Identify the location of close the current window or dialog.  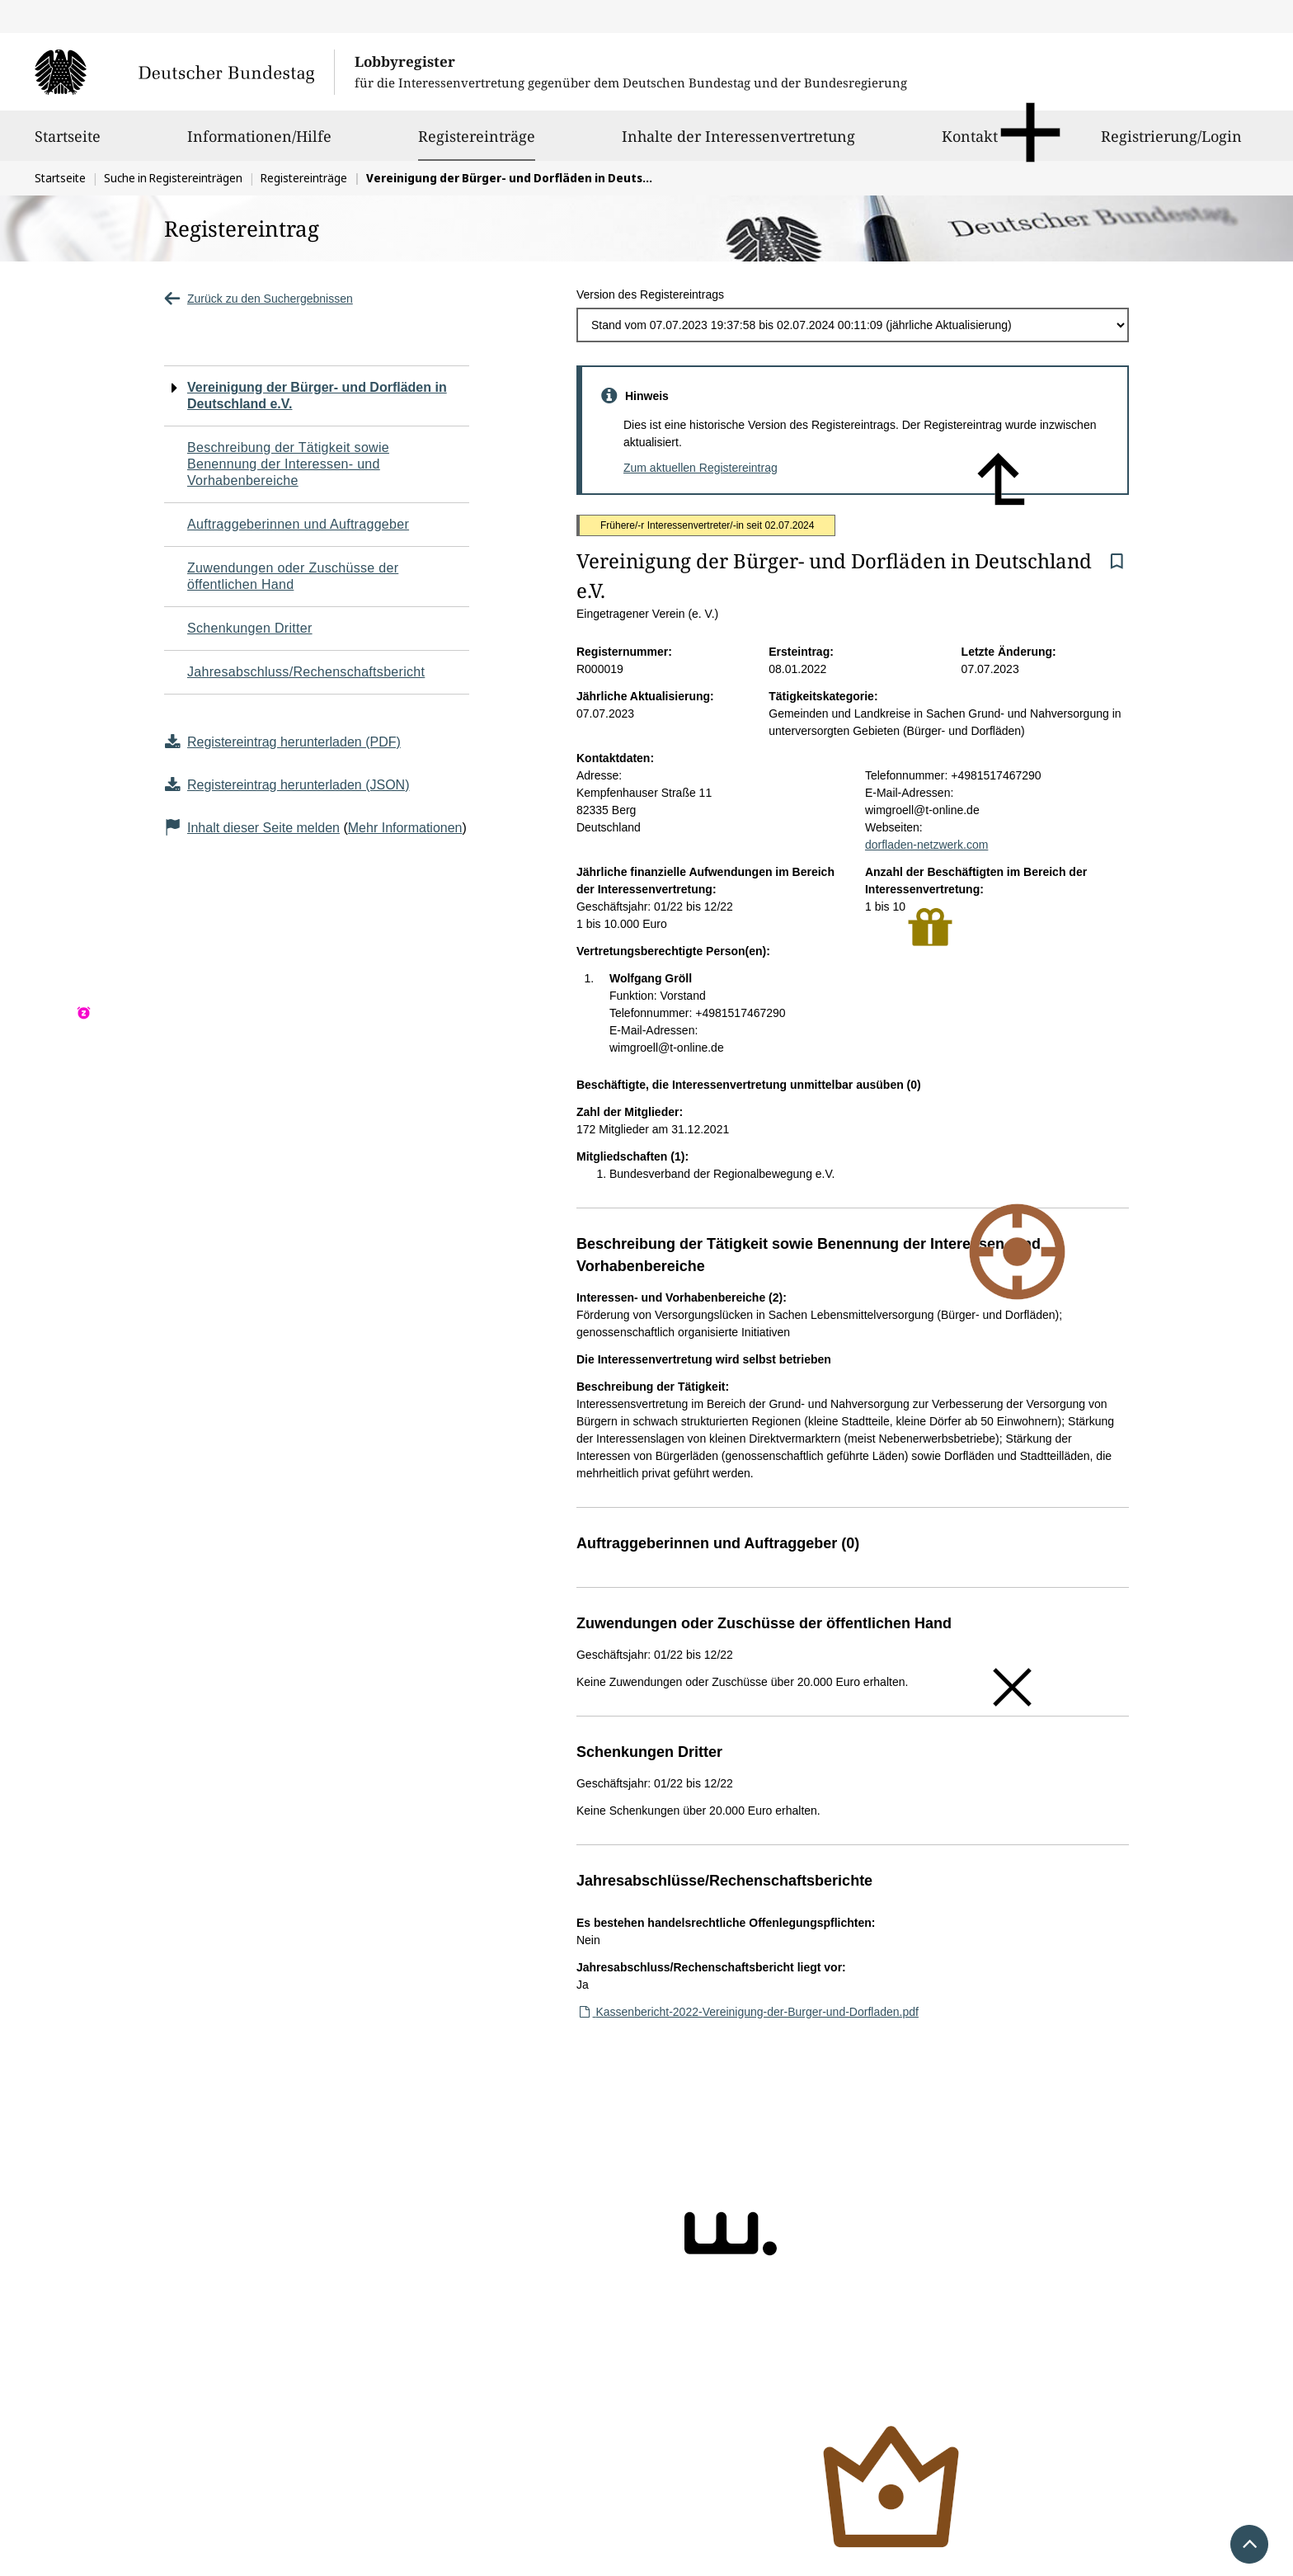
(1012, 1687).